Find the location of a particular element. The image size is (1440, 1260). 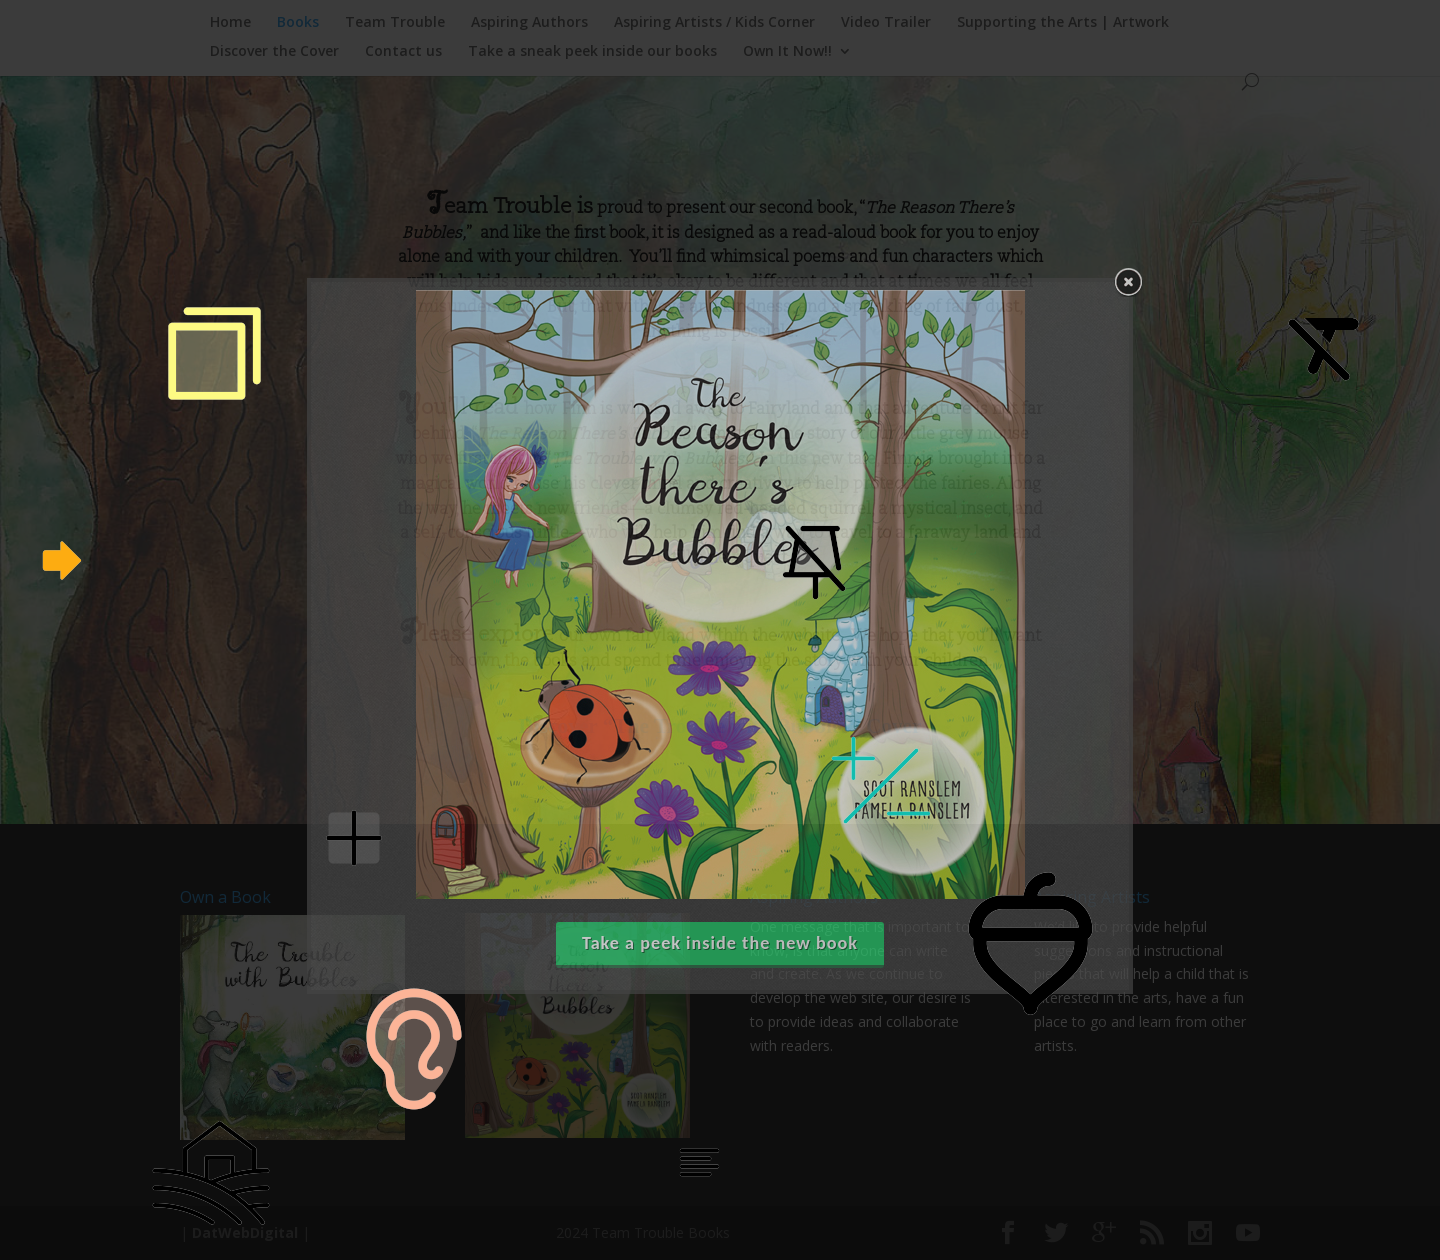

add a new item is located at coordinates (354, 838).